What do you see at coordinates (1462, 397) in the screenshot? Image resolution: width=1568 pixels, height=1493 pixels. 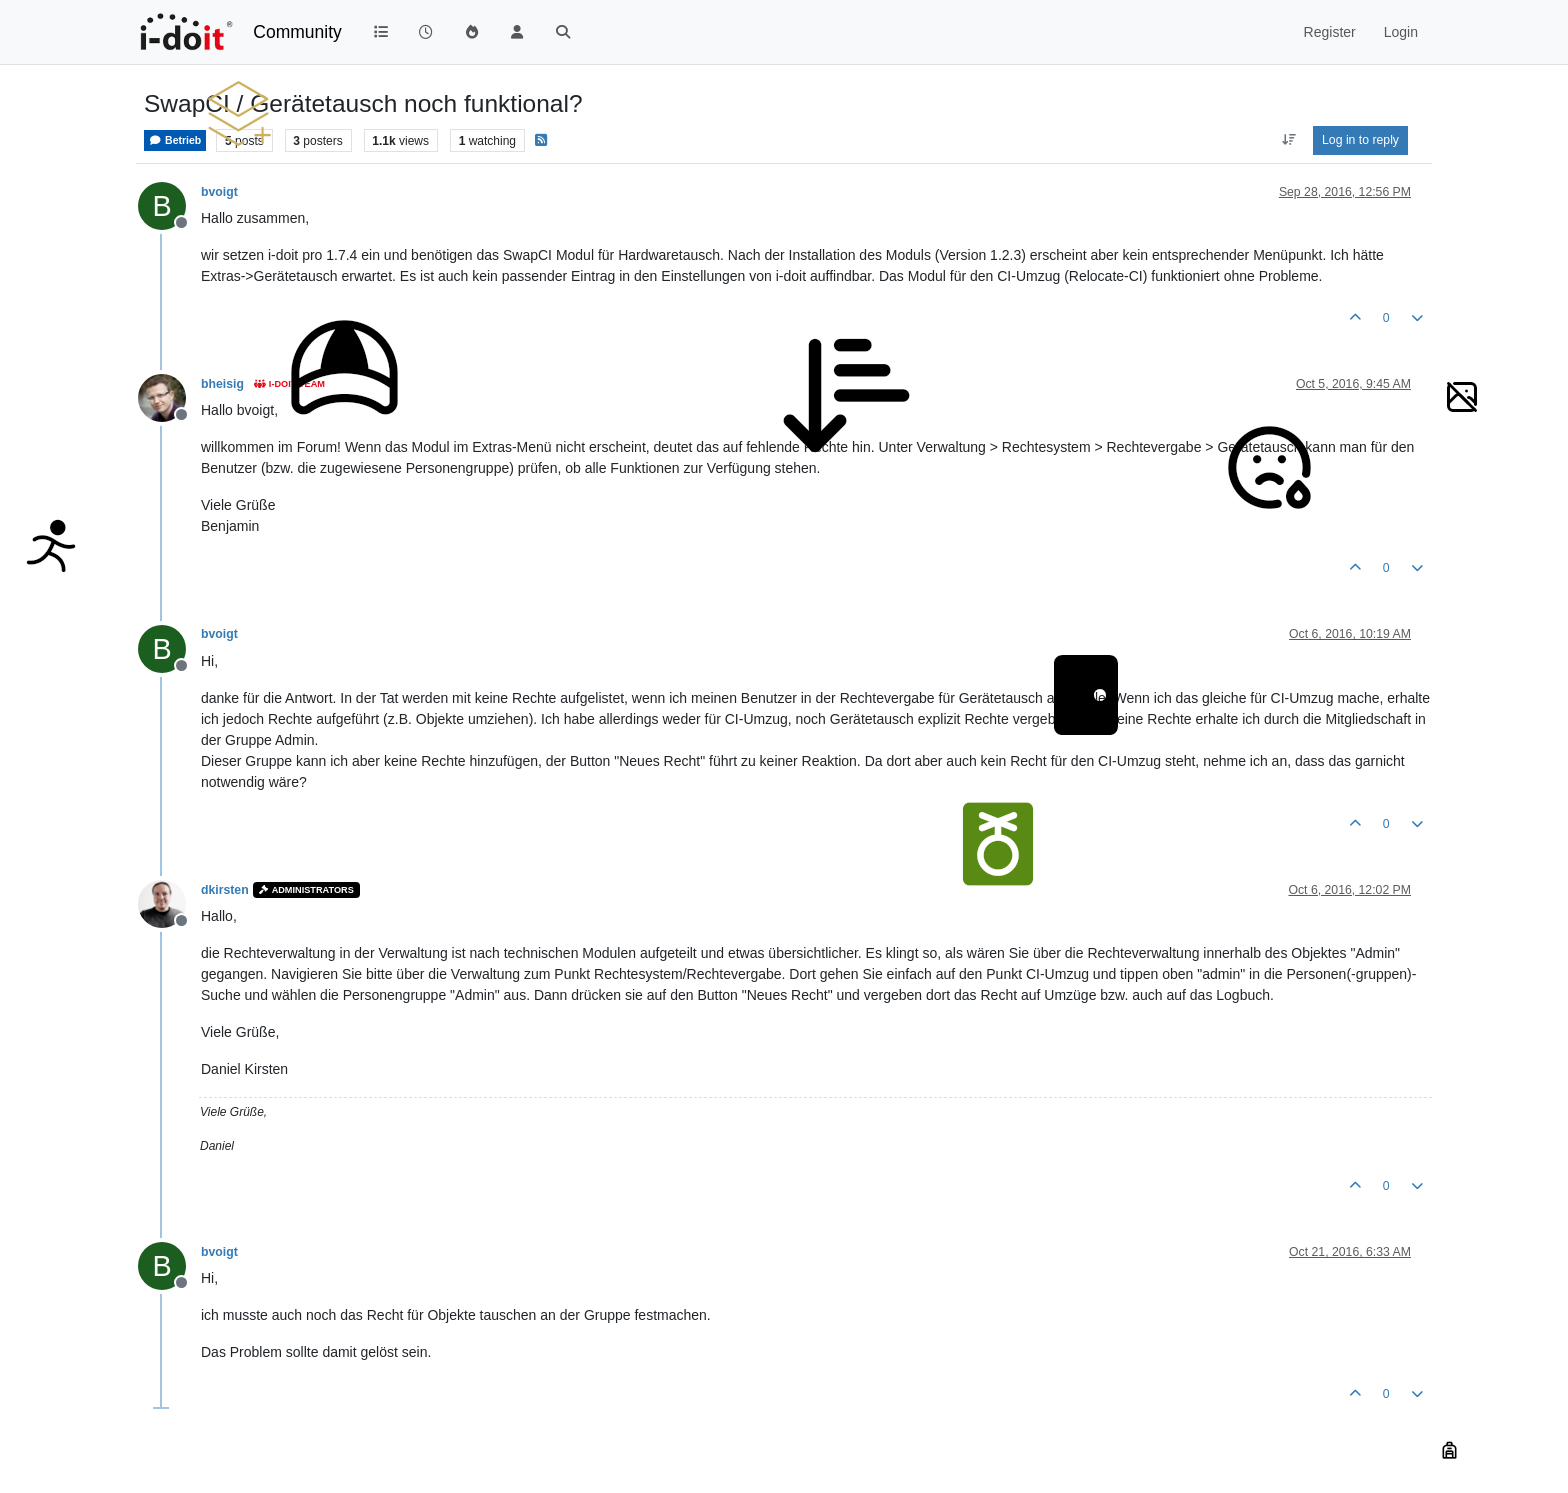 I see `image unavailable or cannot be displayed` at bounding box center [1462, 397].